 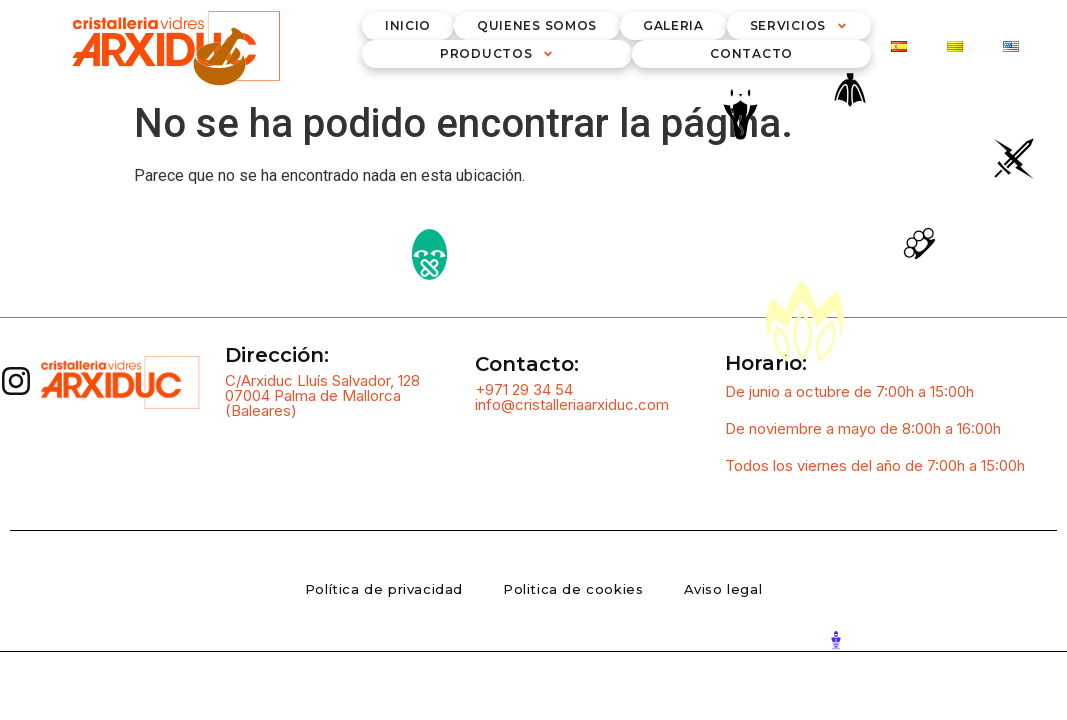 What do you see at coordinates (919, 243) in the screenshot?
I see `equip brass knuckles weapon` at bounding box center [919, 243].